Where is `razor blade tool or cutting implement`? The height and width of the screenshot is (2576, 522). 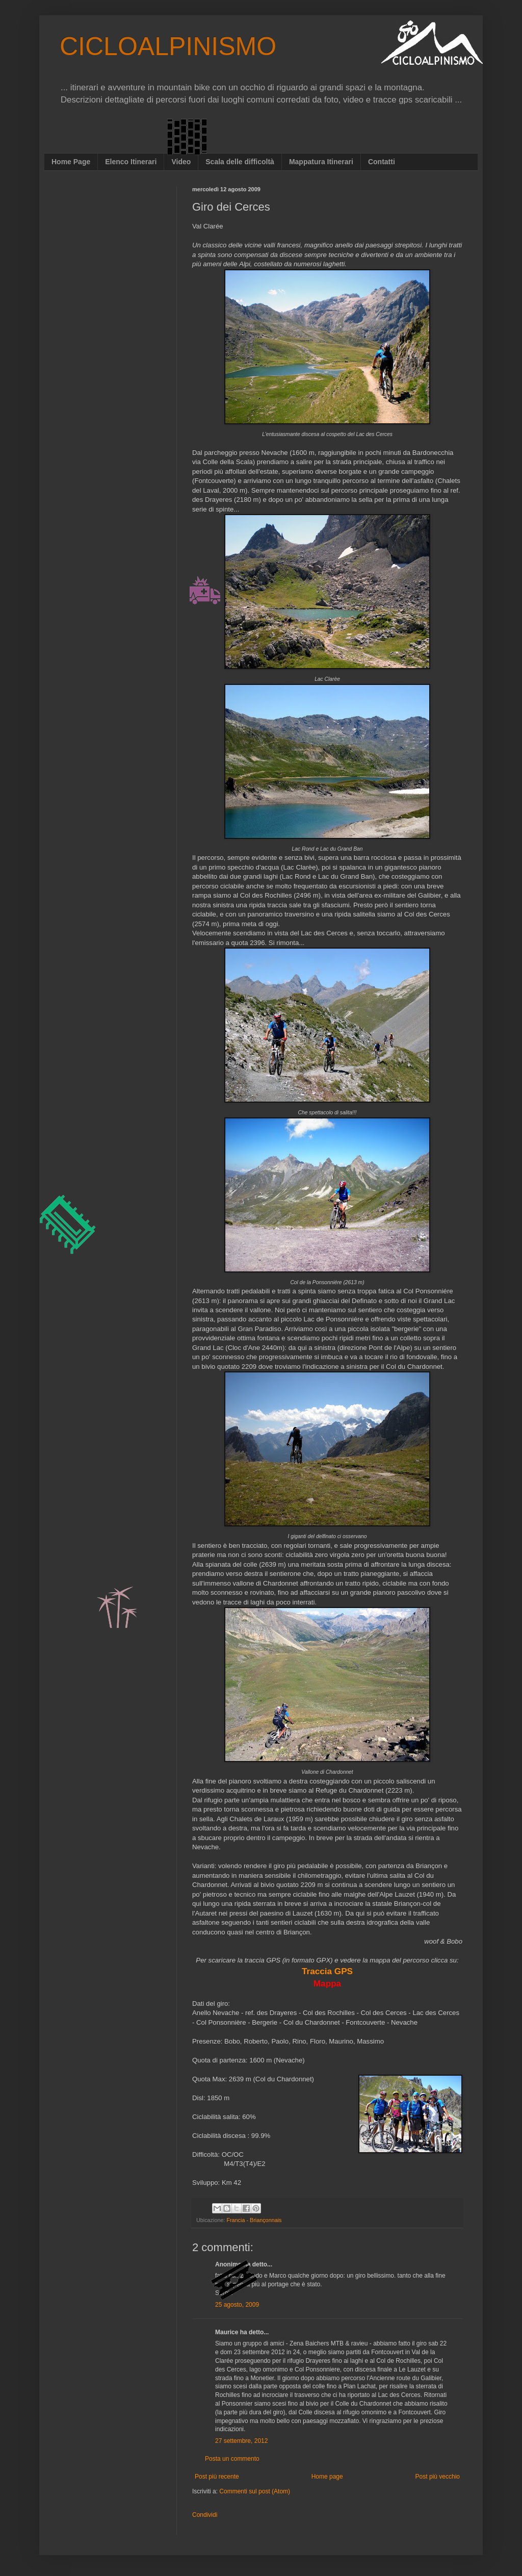 razor blade tool or cutting implement is located at coordinates (234, 2280).